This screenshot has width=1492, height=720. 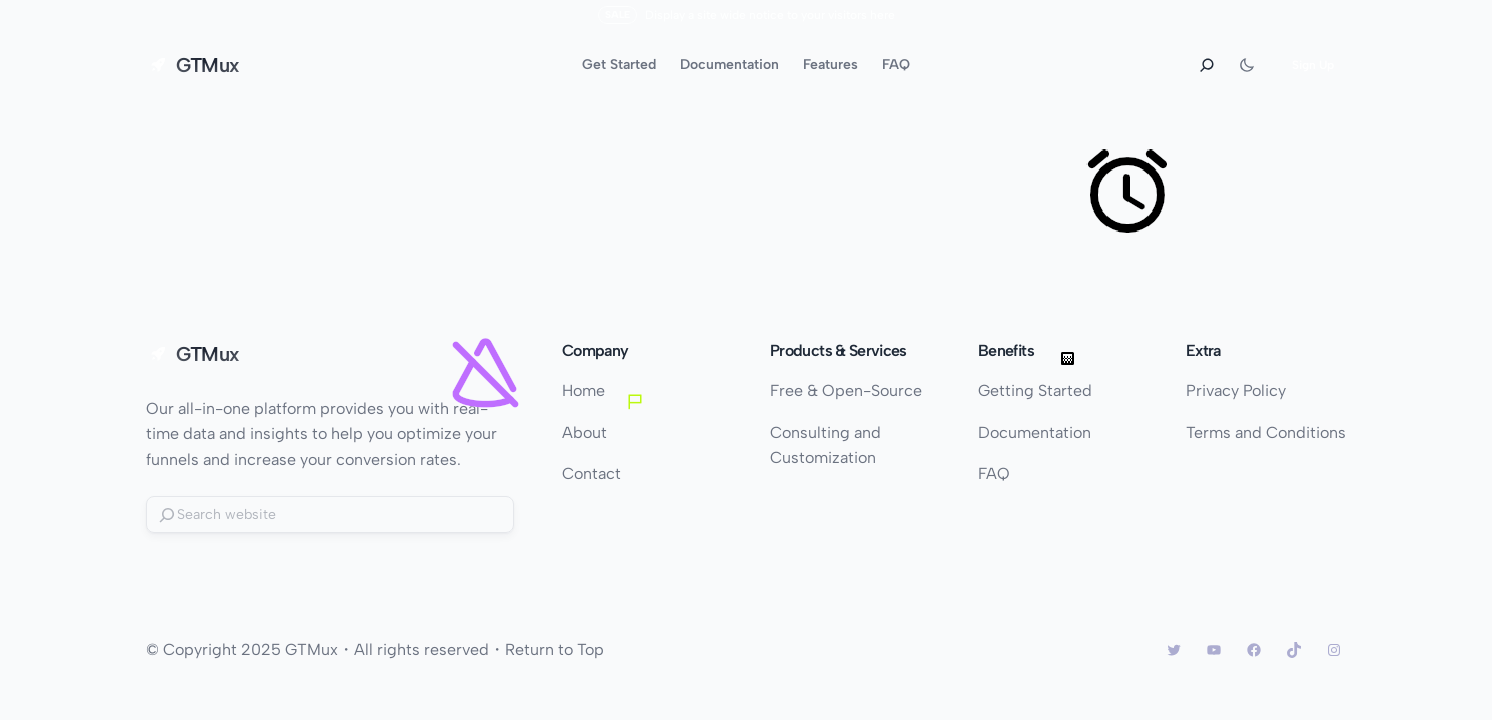 What do you see at coordinates (485, 374) in the screenshot?
I see `disable construction or maintenance mode` at bounding box center [485, 374].